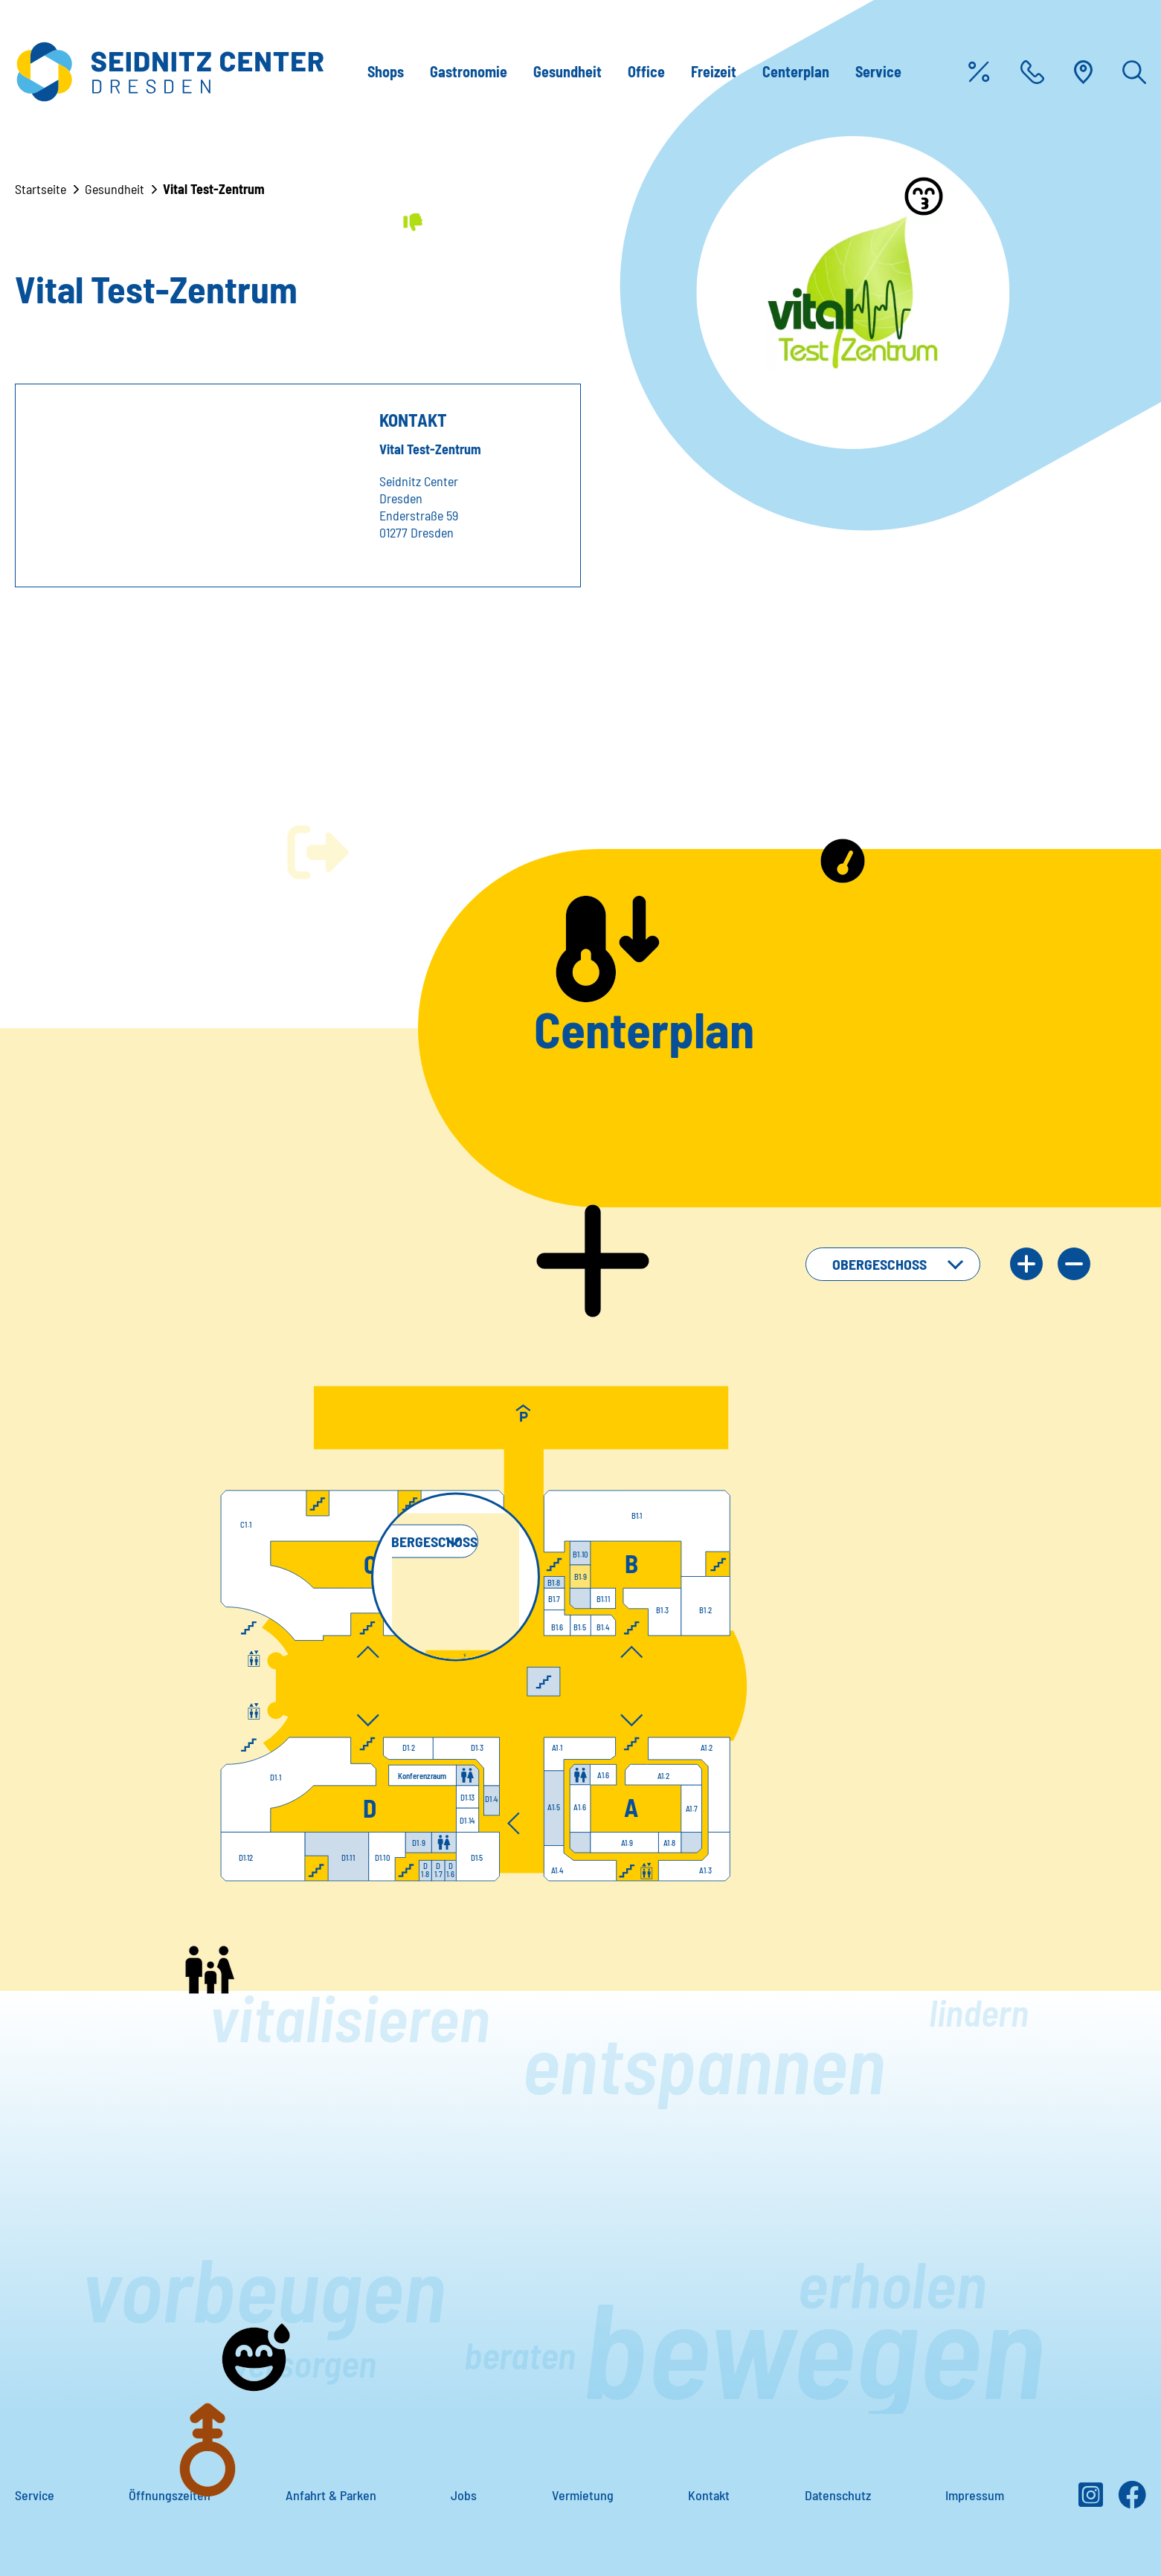 The height and width of the screenshot is (2576, 1161). What do you see at coordinates (605, 949) in the screenshot?
I see `indicates temperature is decreasing` at bounding box center [605, 949].